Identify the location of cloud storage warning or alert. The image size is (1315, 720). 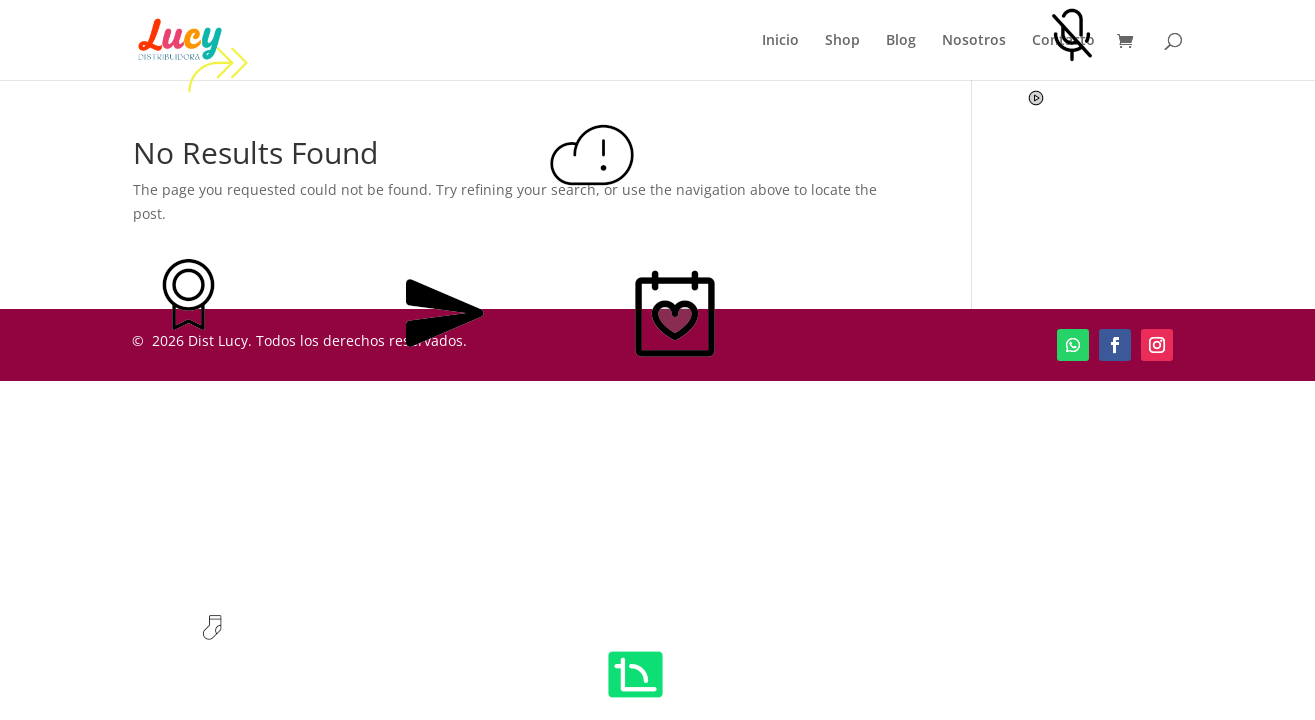
(592, 155).